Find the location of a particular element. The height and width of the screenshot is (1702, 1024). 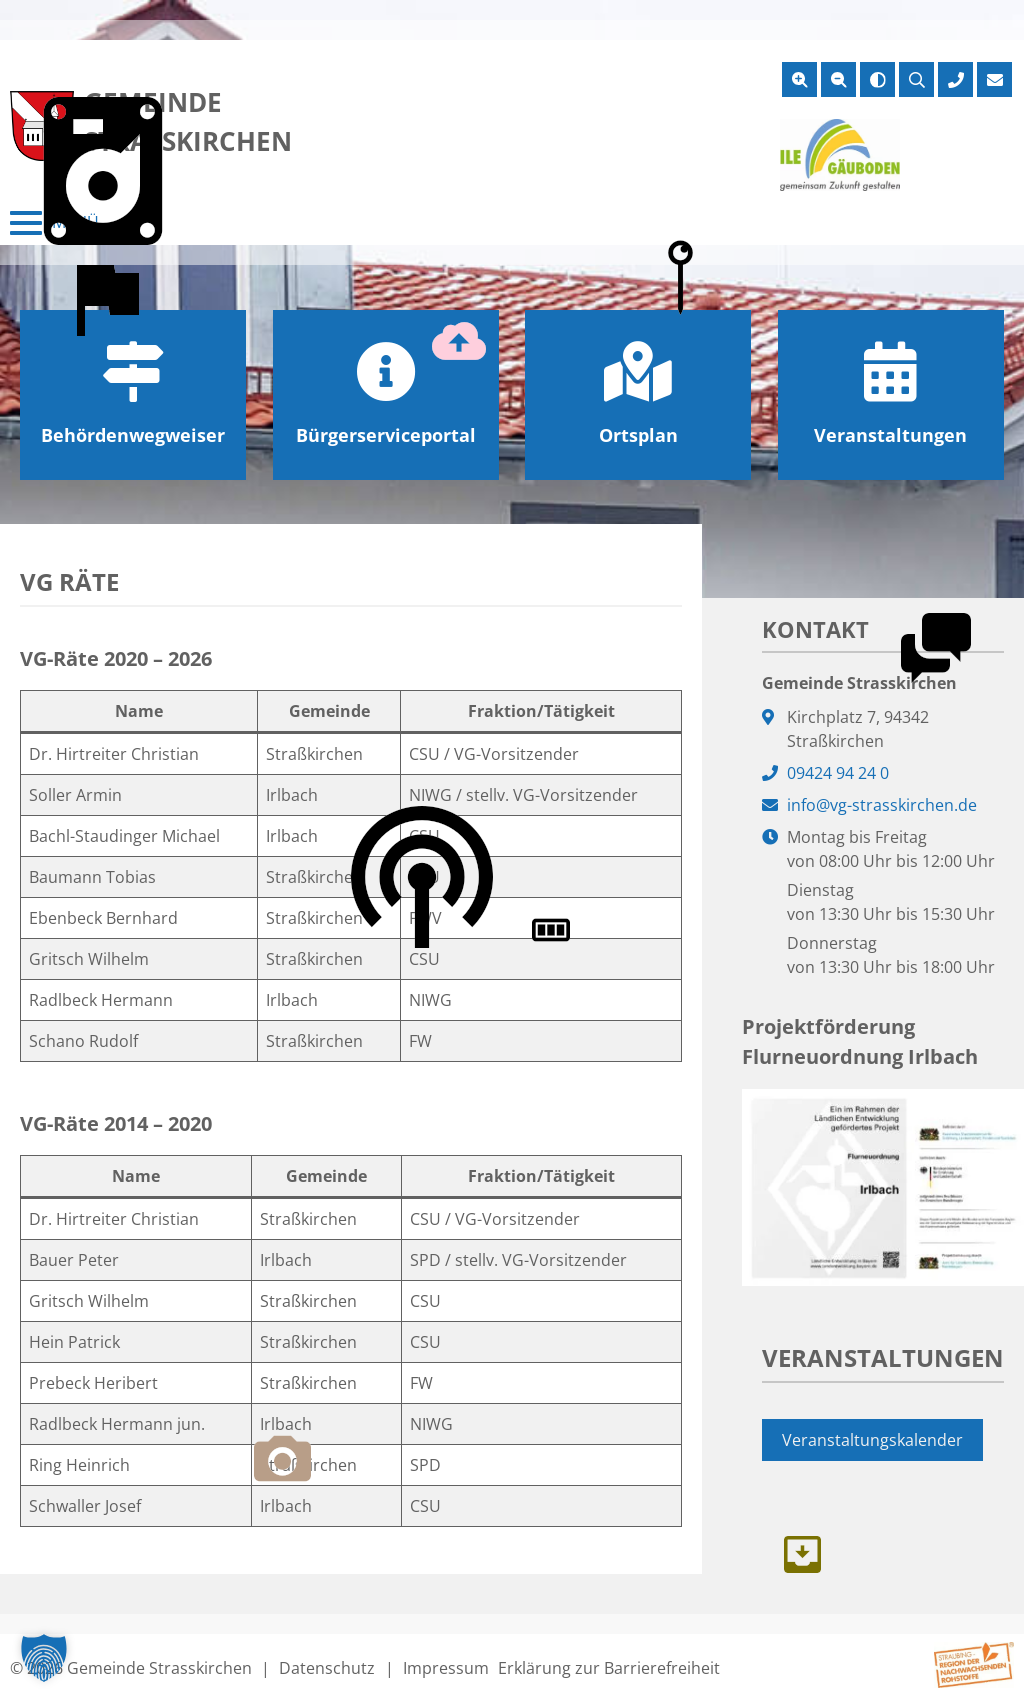

indicates full battery charge is located at coordinates (551, 930).